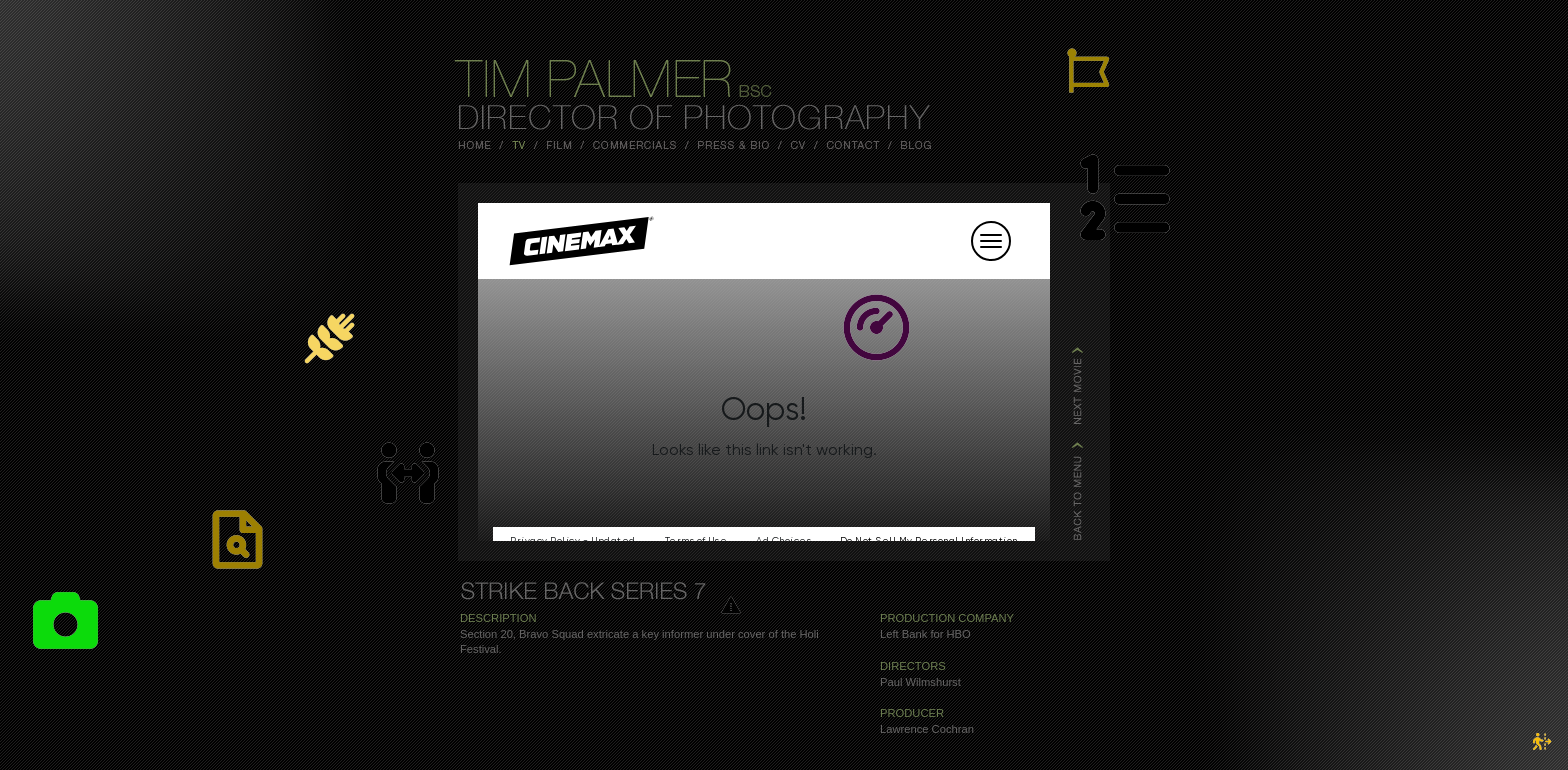 The width and height of the screenshot is (1568, 770). I want to click on search within a document, so click(237, 539).